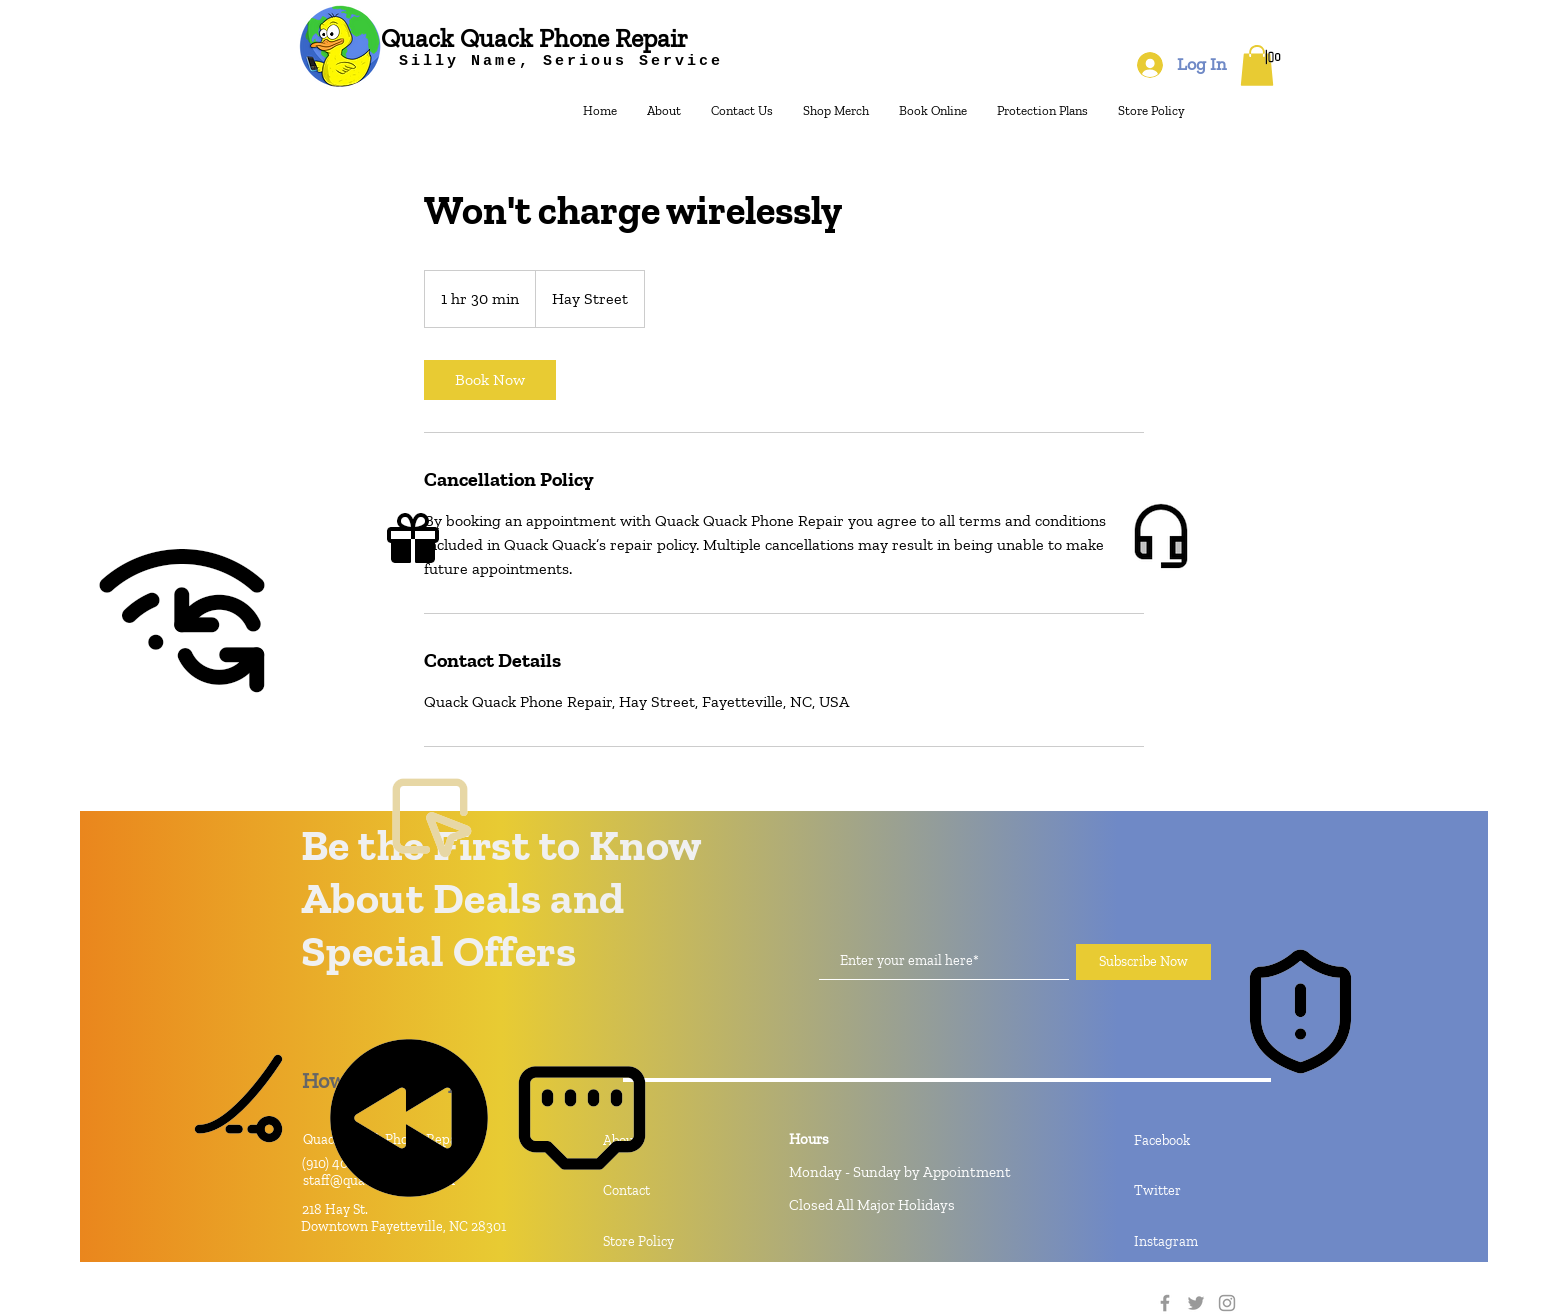 This screenshot has height=1316, width=1568. What do you see at coordinates (409, 1118) in the screenshot?
I see `skip to previous track` at bounding box center [409, 1118].